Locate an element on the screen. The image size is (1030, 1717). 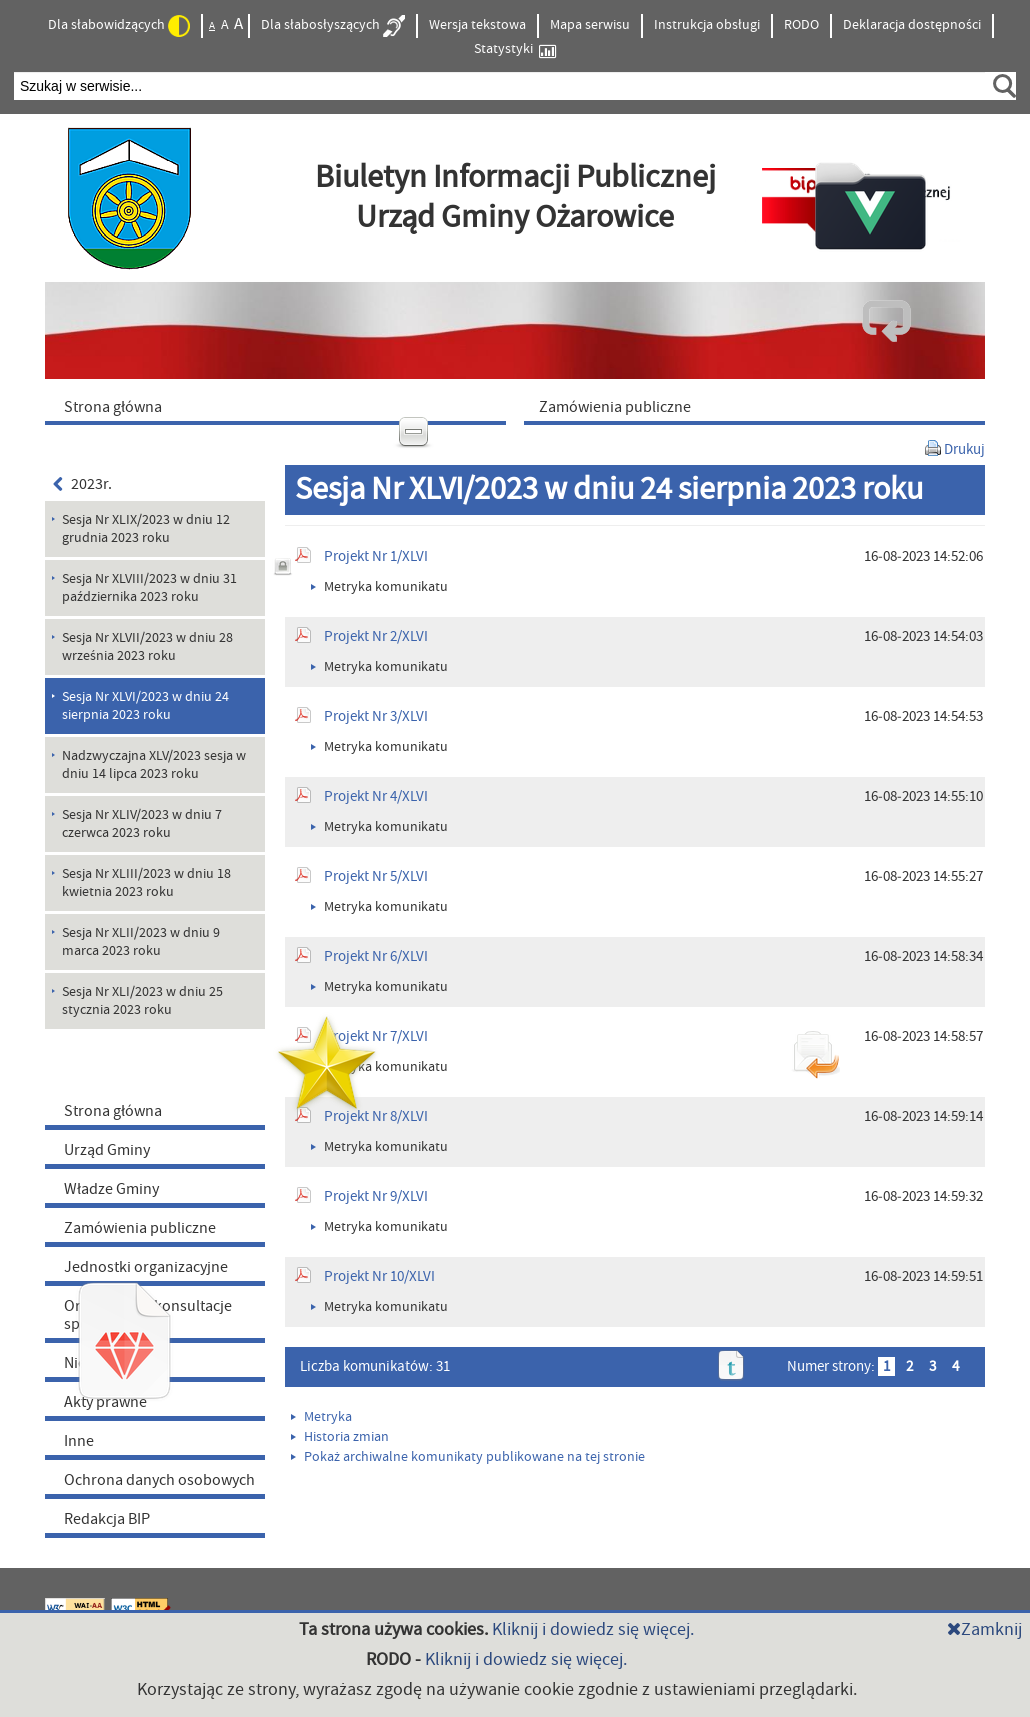
ruby programming language source file is located at coordinates (124, 1340).